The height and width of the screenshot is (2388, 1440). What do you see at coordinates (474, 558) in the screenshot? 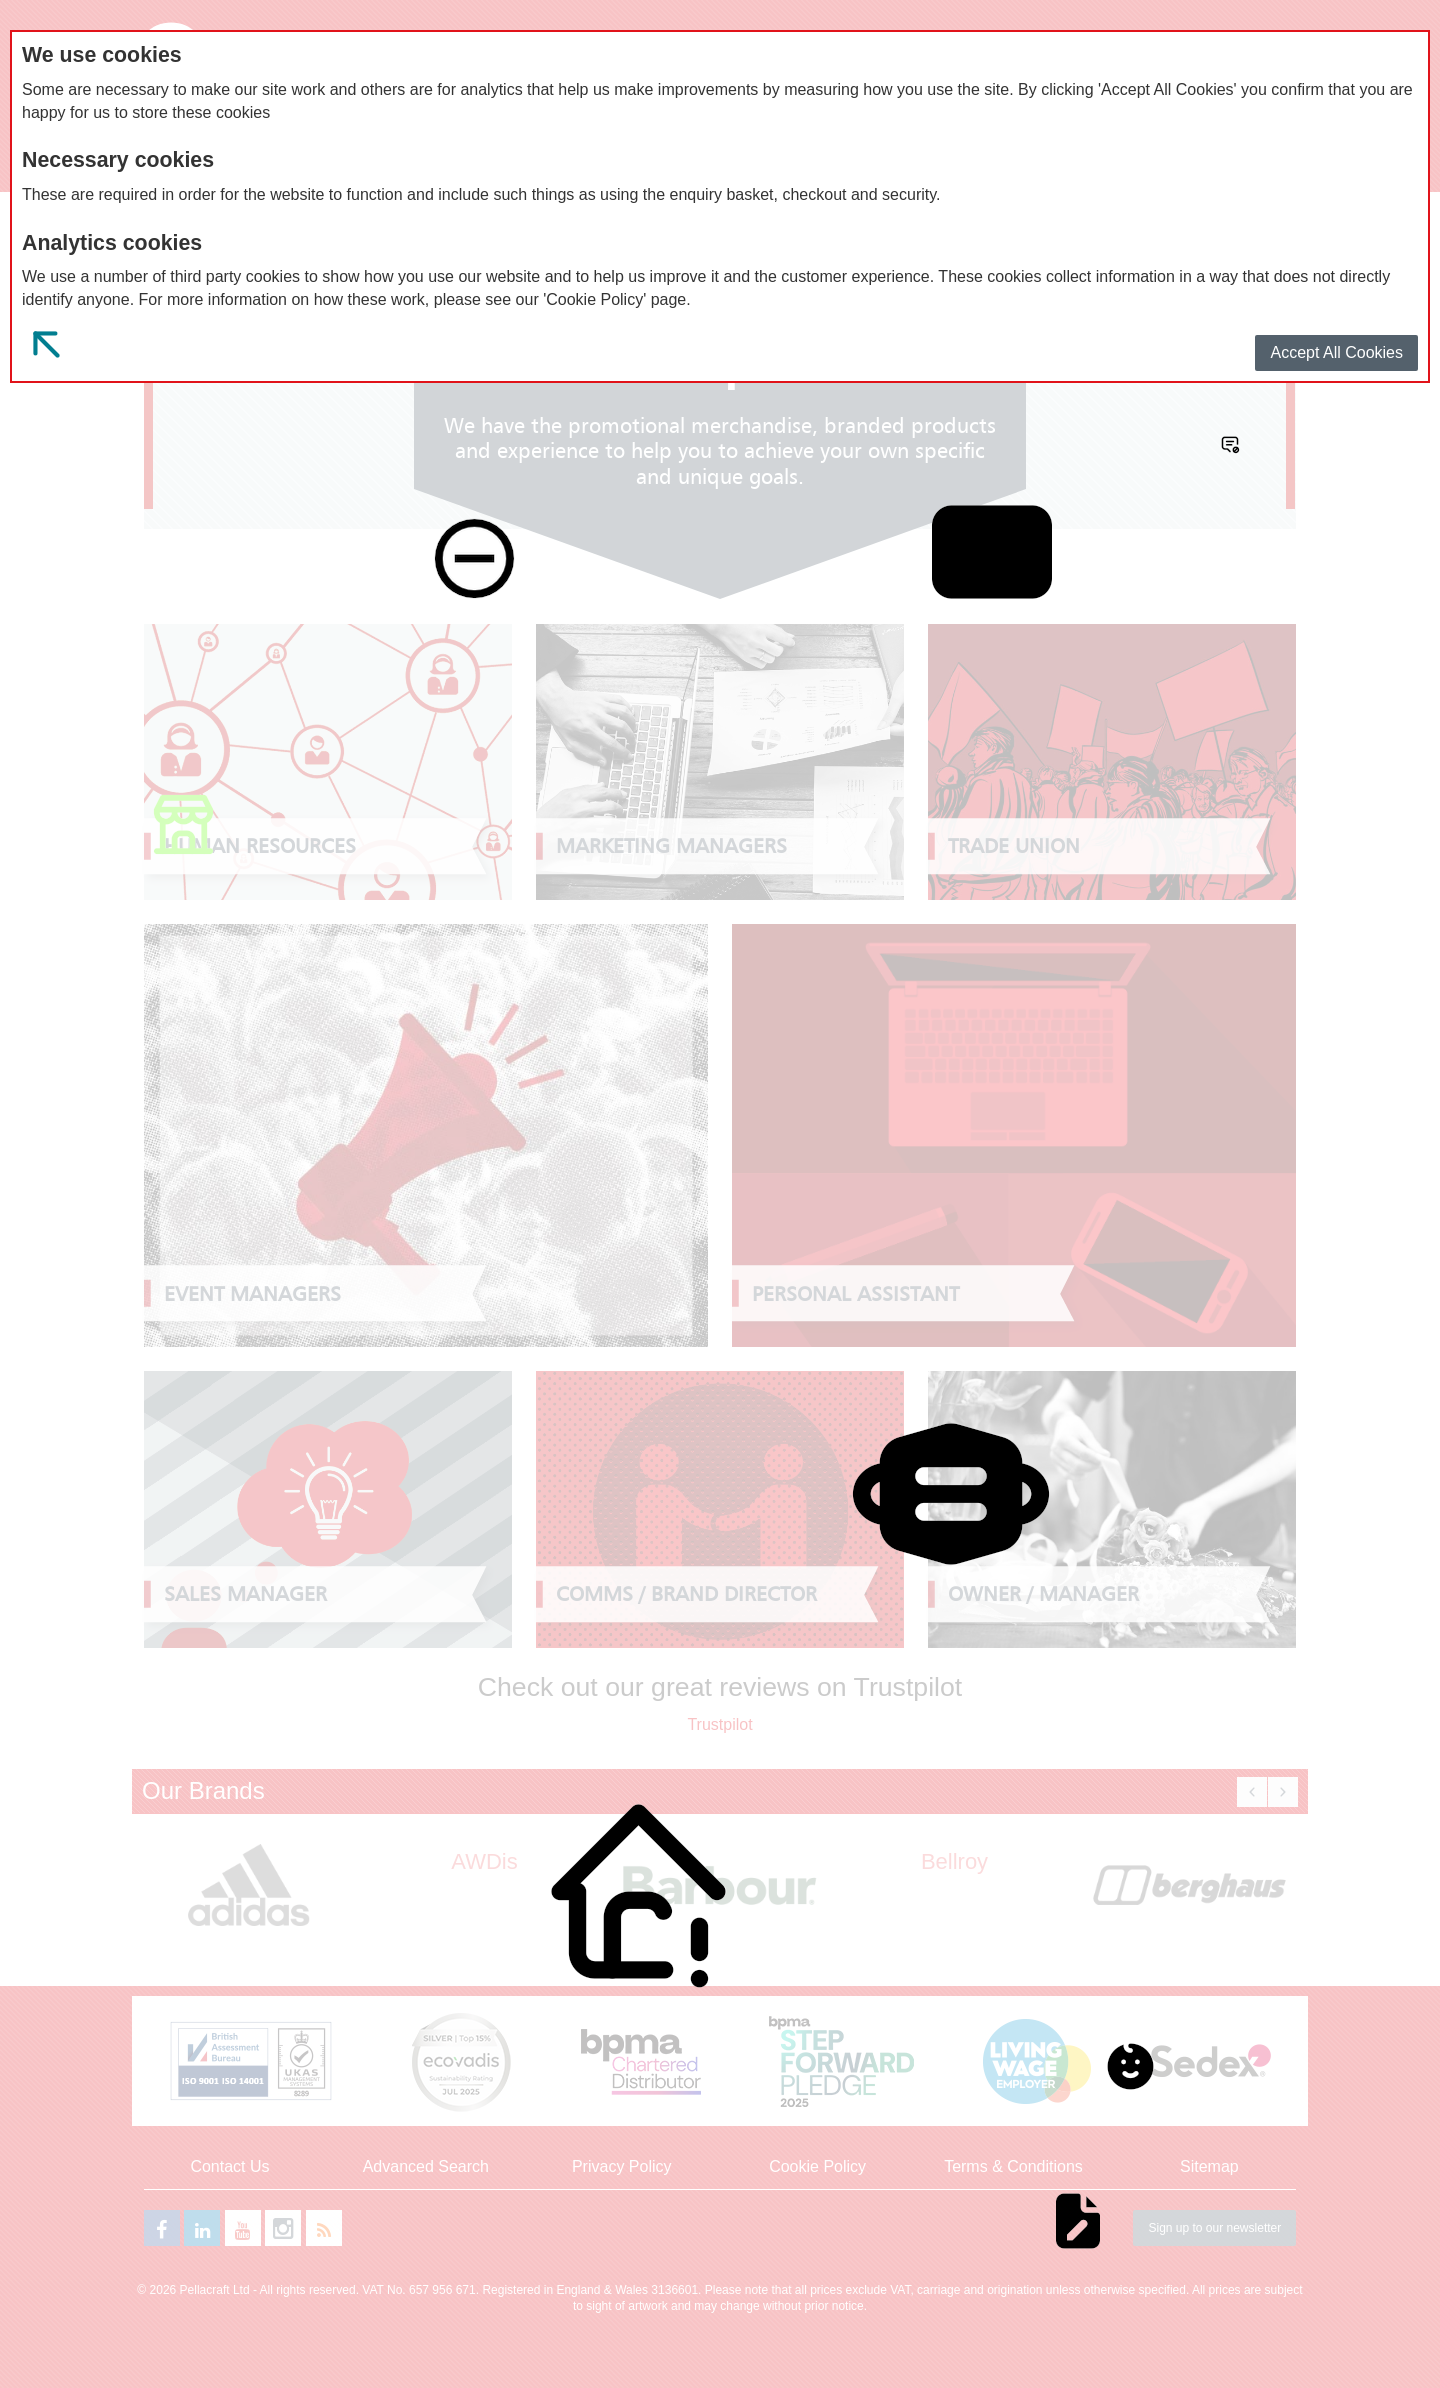
I see `enable do not disturb mode` at bounding box center [474, 558].